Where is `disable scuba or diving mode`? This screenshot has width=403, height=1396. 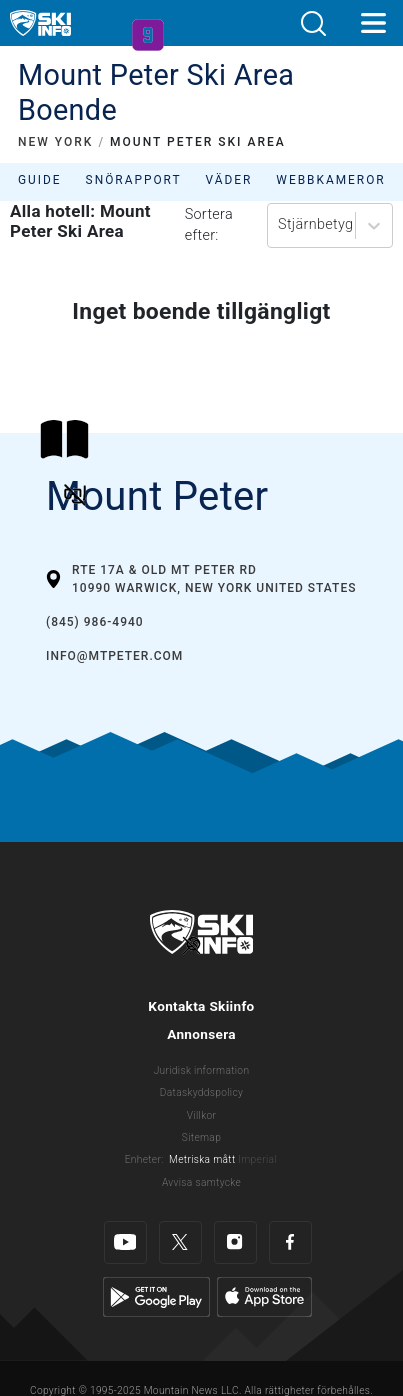 disable scuba or diving mode is located at coordinates (75, 495).